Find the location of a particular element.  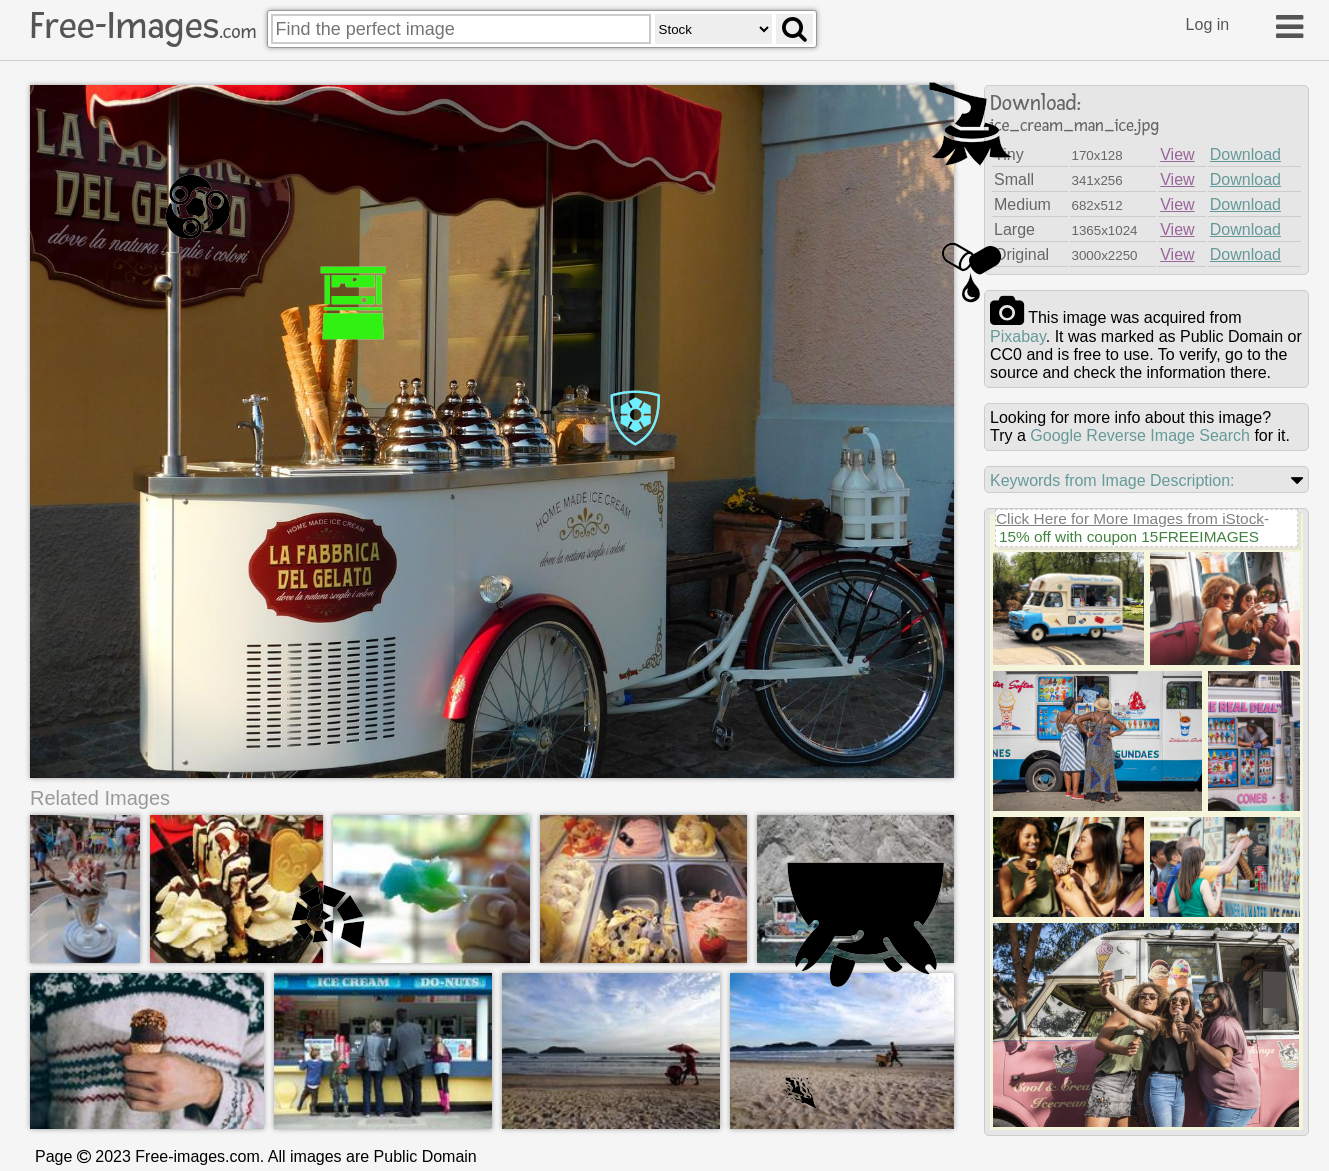

represents balance or harmony in gameplay is located at coordinates (198, 207).